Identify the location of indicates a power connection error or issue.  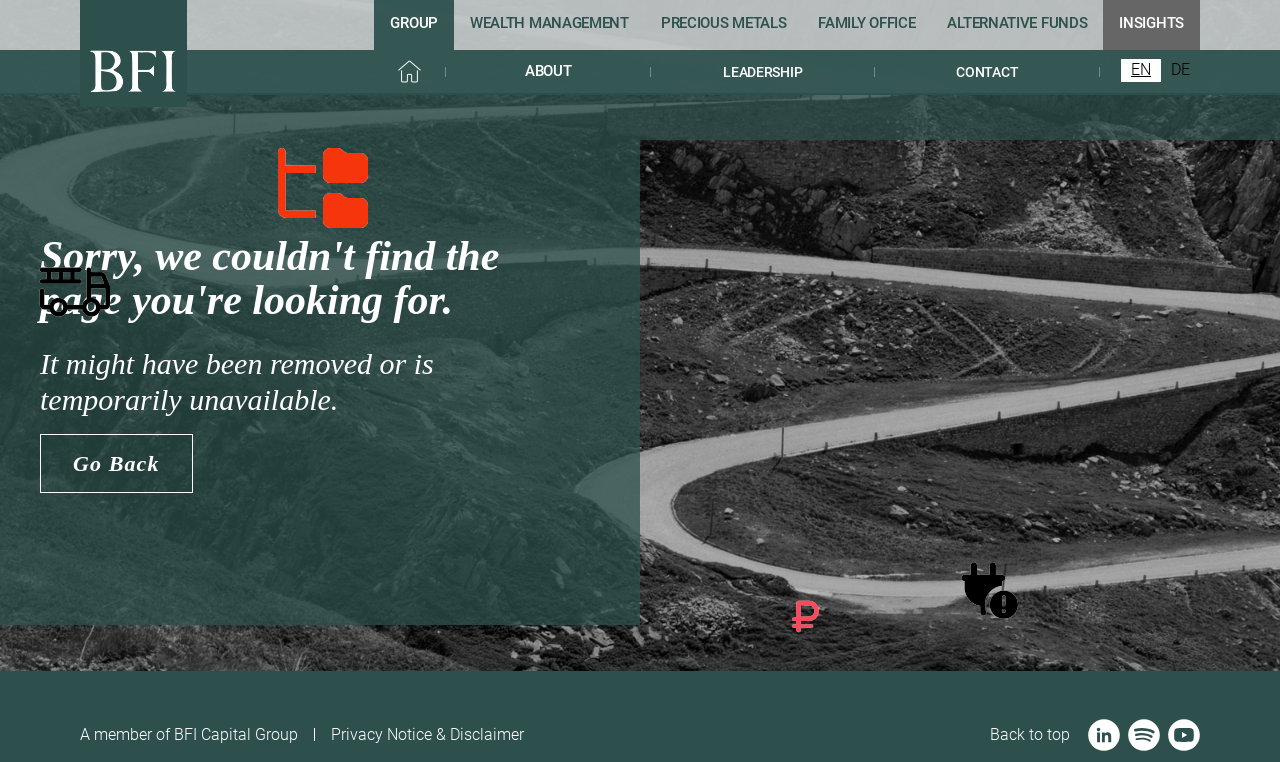
(986, 590).